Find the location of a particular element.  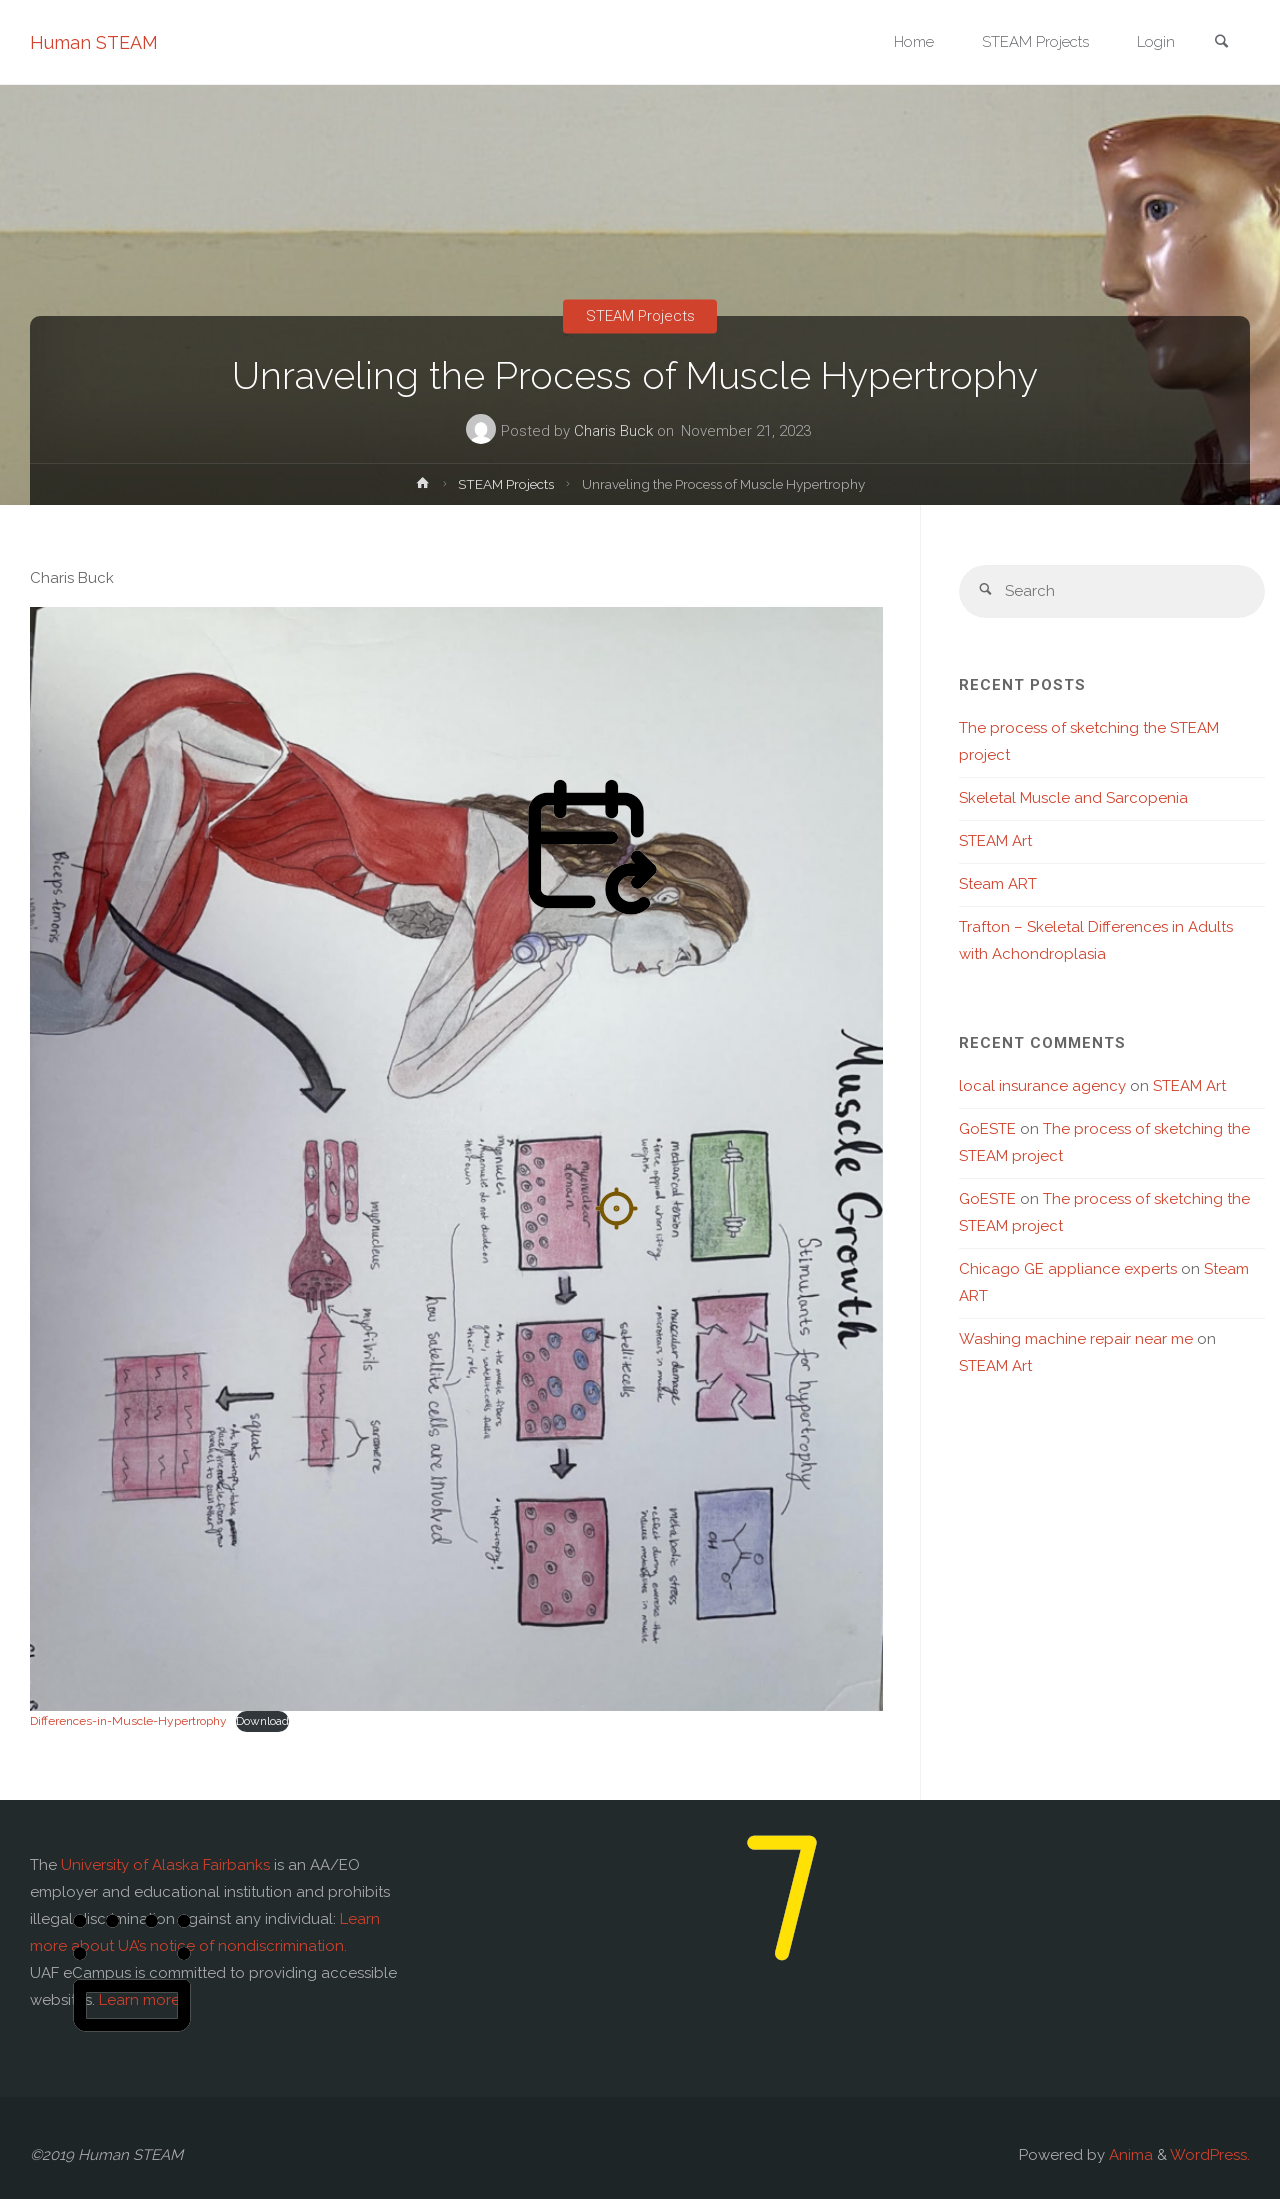

align content to bottom of container is located at coordinates (132, 1973).